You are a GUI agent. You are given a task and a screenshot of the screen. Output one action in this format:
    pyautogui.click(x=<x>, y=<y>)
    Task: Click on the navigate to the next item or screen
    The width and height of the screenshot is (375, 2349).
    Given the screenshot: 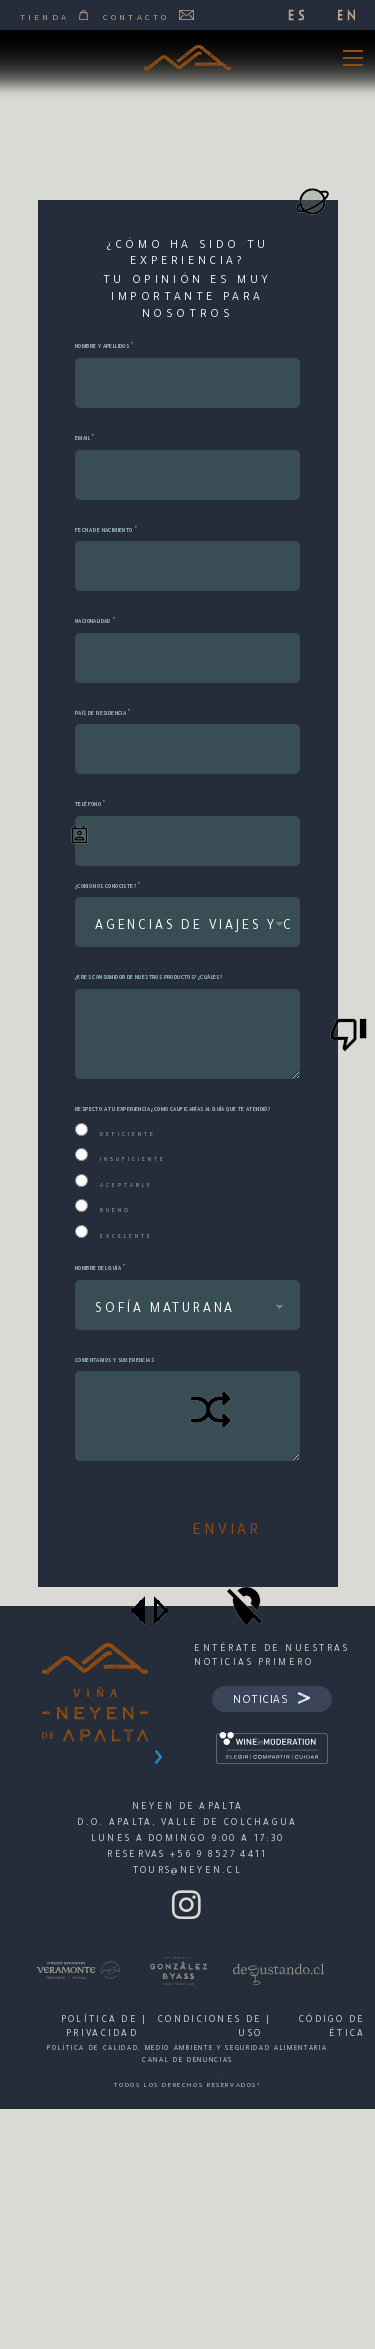 What is the action you would take?
    pyautogui.click(x=158, y=1757)
    